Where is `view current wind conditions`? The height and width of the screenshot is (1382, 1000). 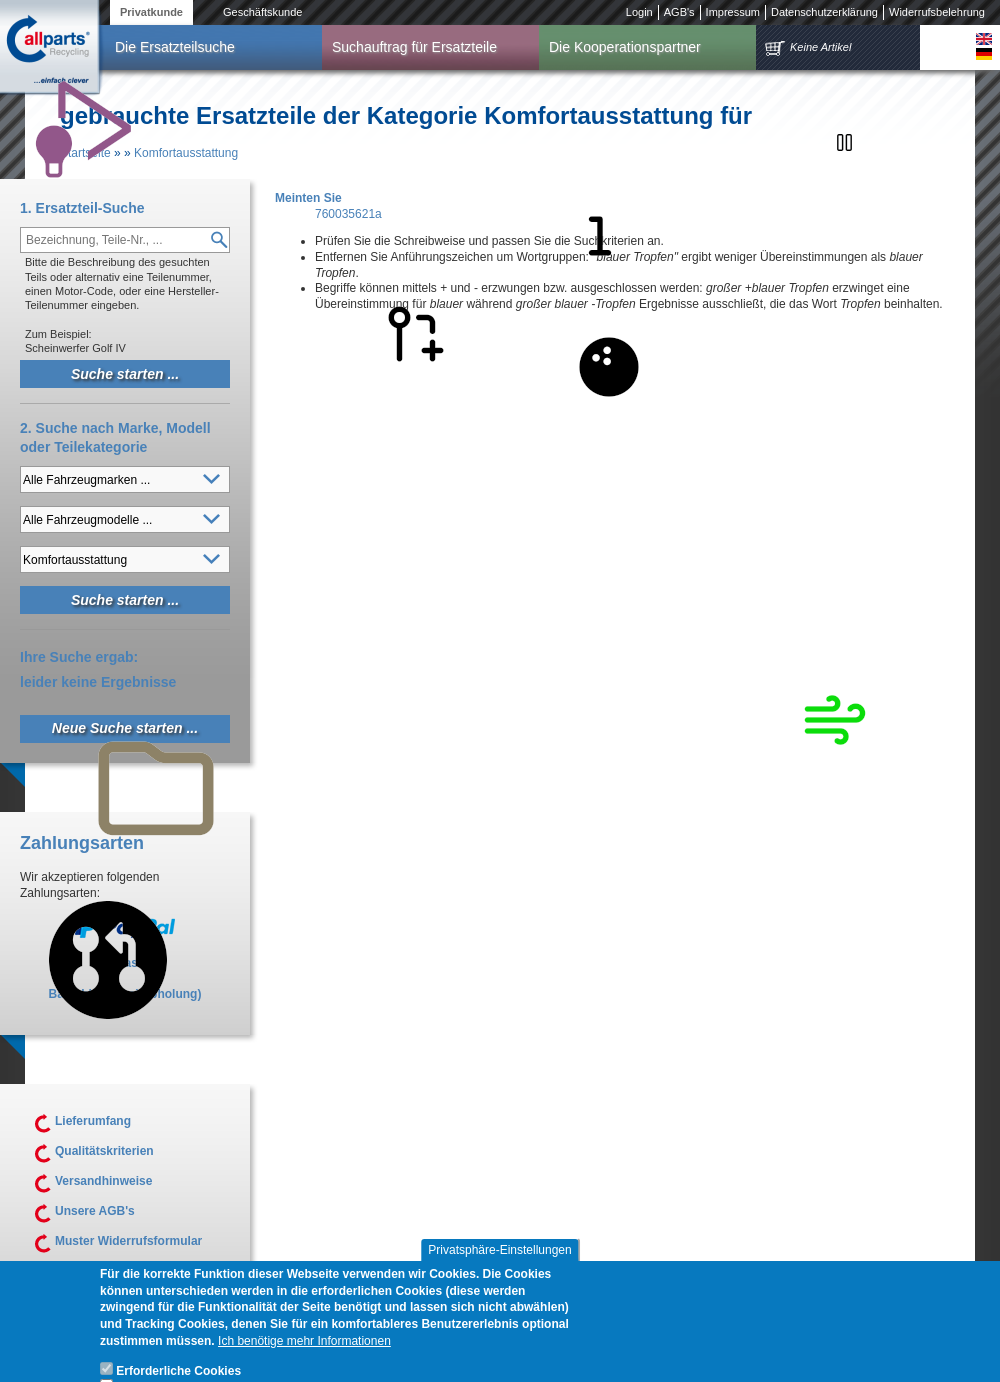
view current wind conditions is located at coordinates (835, 720).